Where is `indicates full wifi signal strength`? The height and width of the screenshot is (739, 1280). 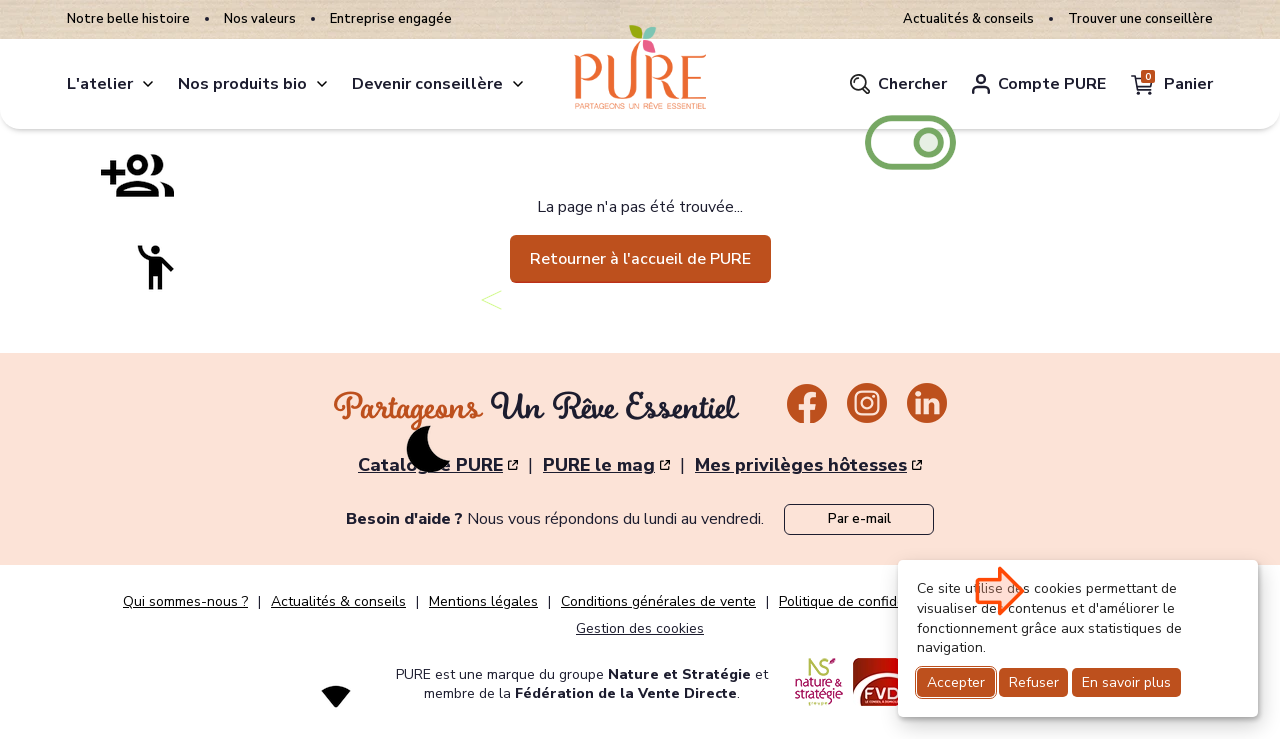 indicates full wifi signal strength is located at coordinates (336, 697).